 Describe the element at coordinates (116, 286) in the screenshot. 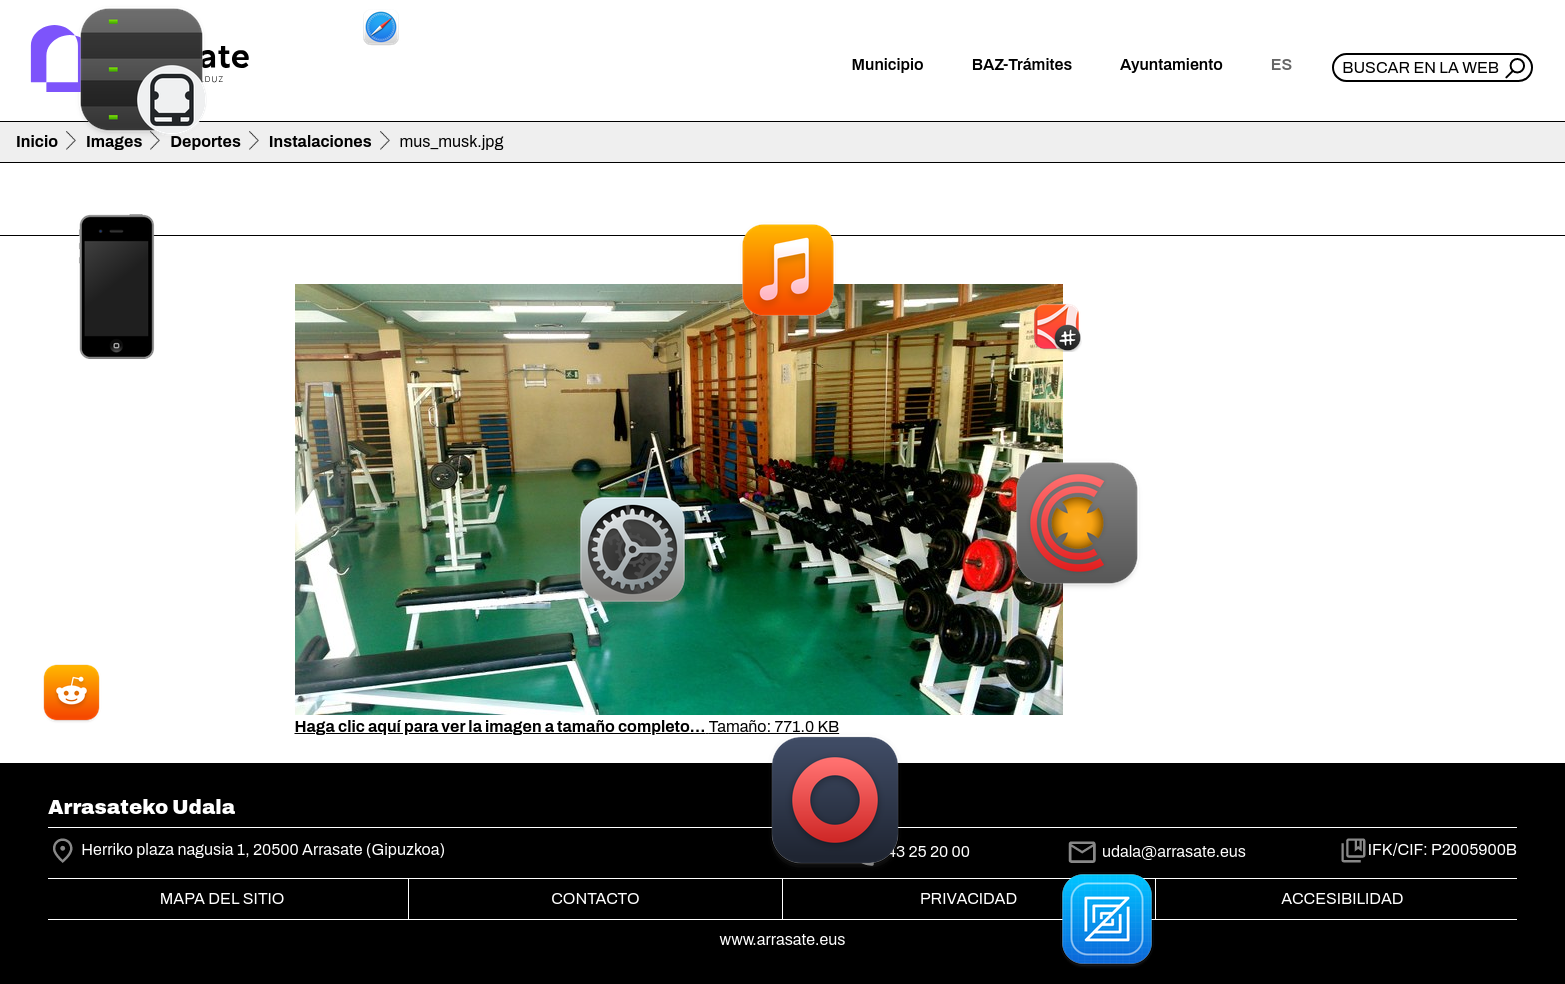

I see `iPhone device icon` at that location.